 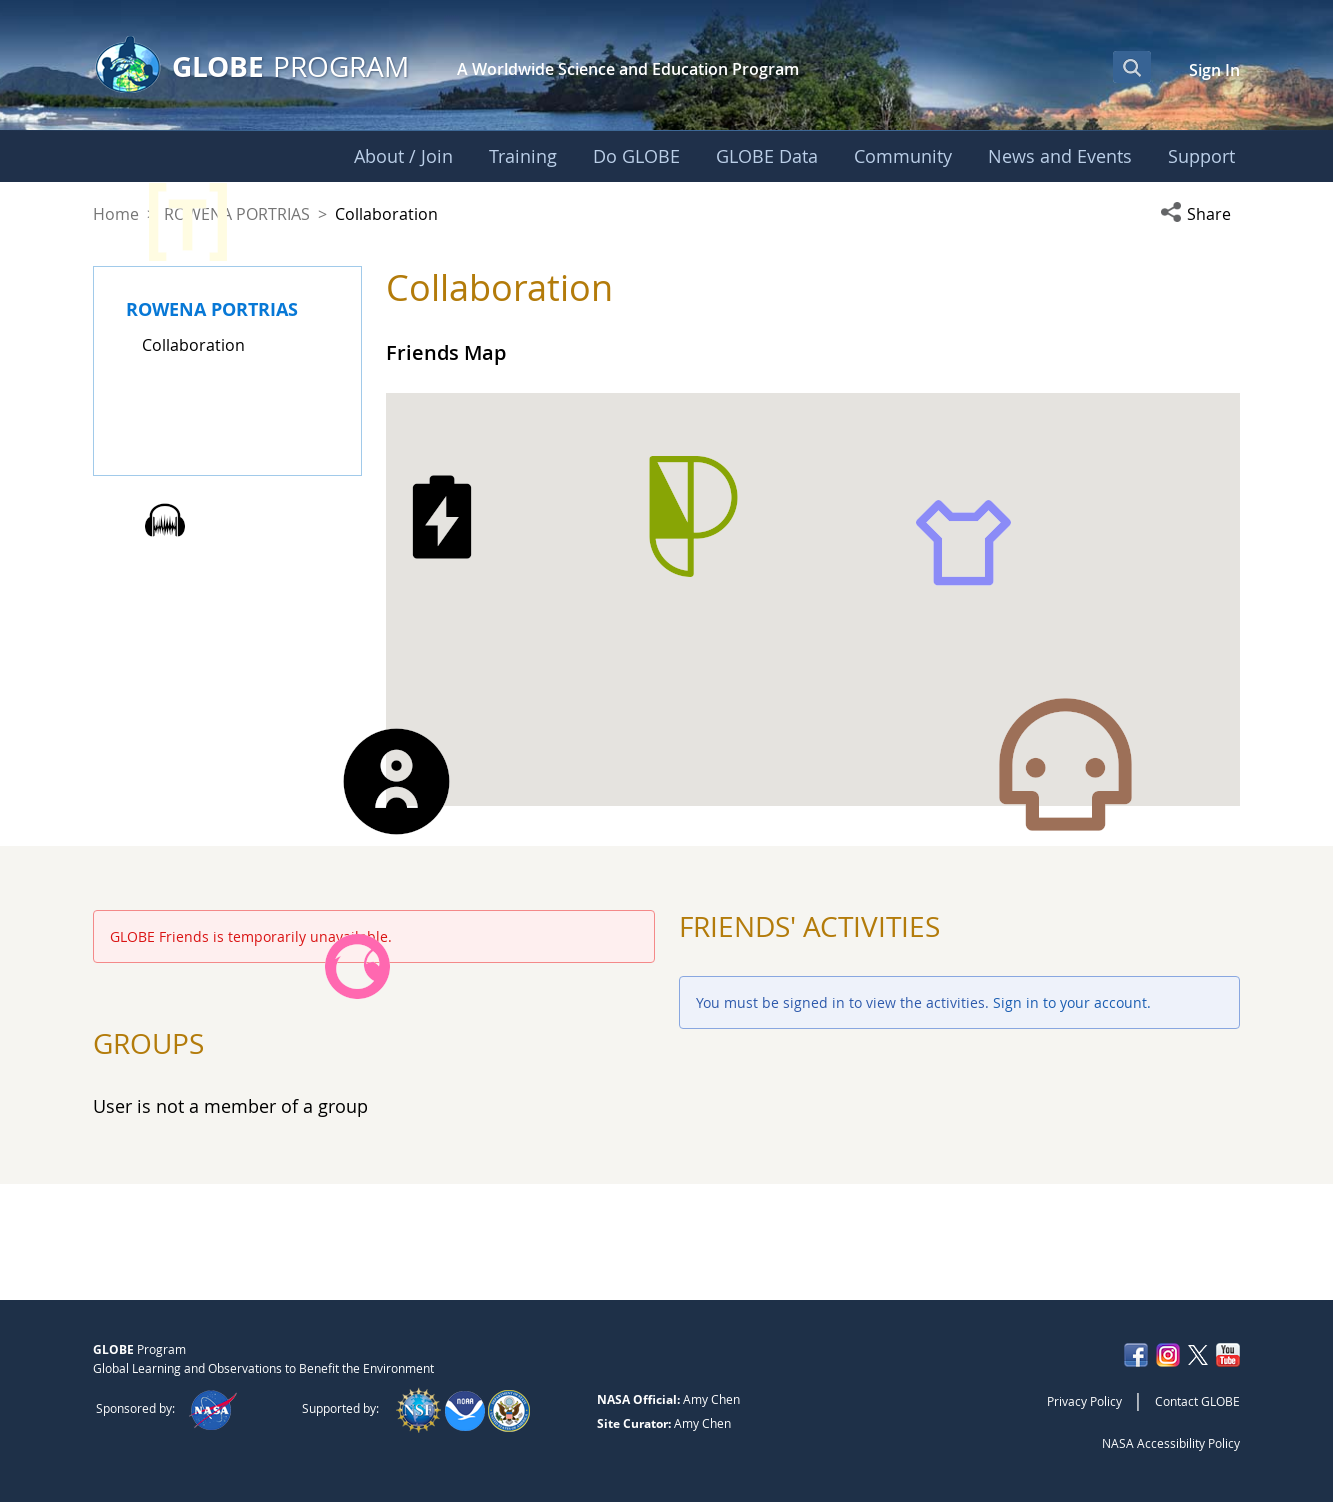 I want to click on open audacity audio editor, so click(x=165, y=520).